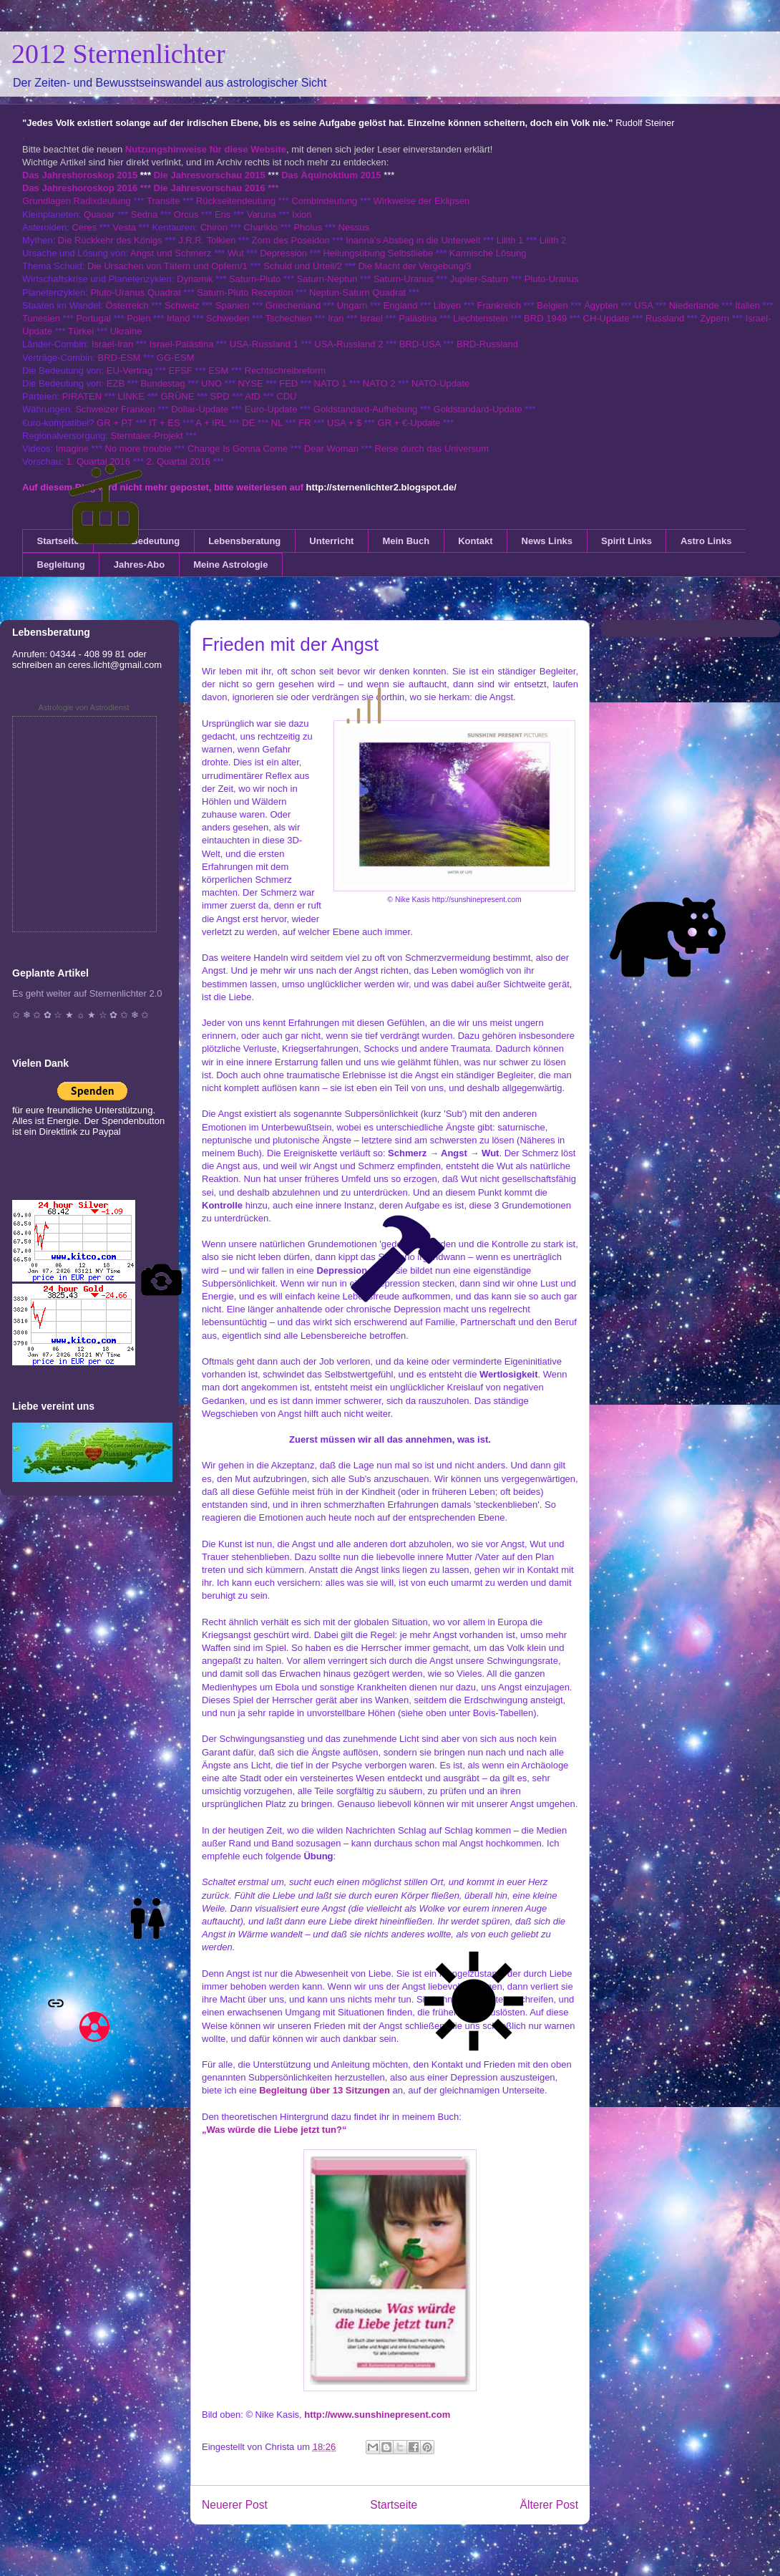  I want to click on locate restroom facilities, so click(147, 1918).